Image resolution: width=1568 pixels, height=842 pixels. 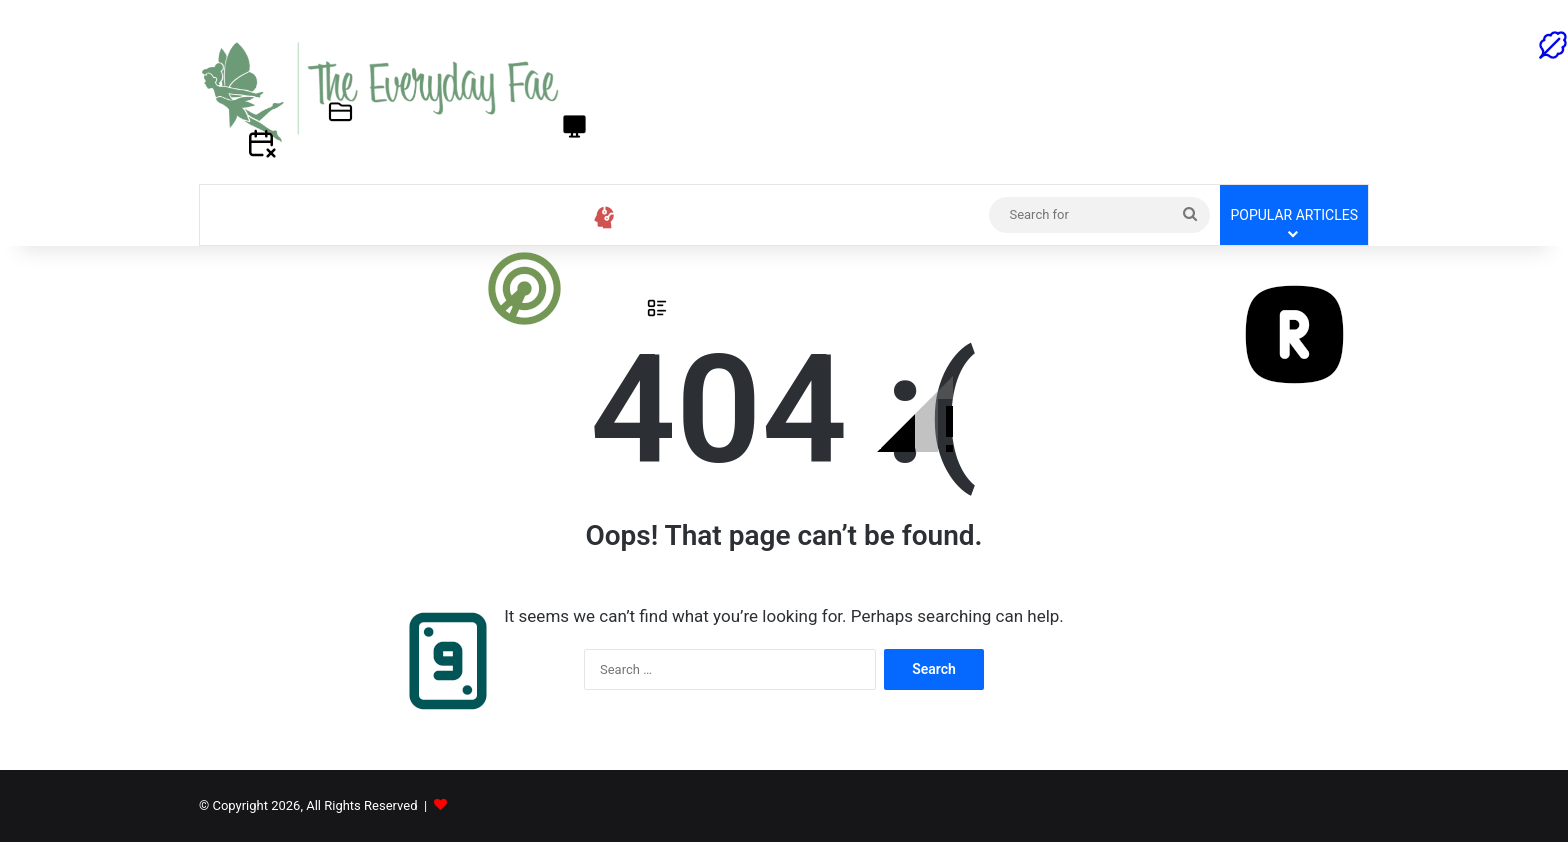 What do you see at coordinates (1553, 45) in the screenshot?
I see `view vegetarian or plant-based options` at bounding box center [1553, 45].